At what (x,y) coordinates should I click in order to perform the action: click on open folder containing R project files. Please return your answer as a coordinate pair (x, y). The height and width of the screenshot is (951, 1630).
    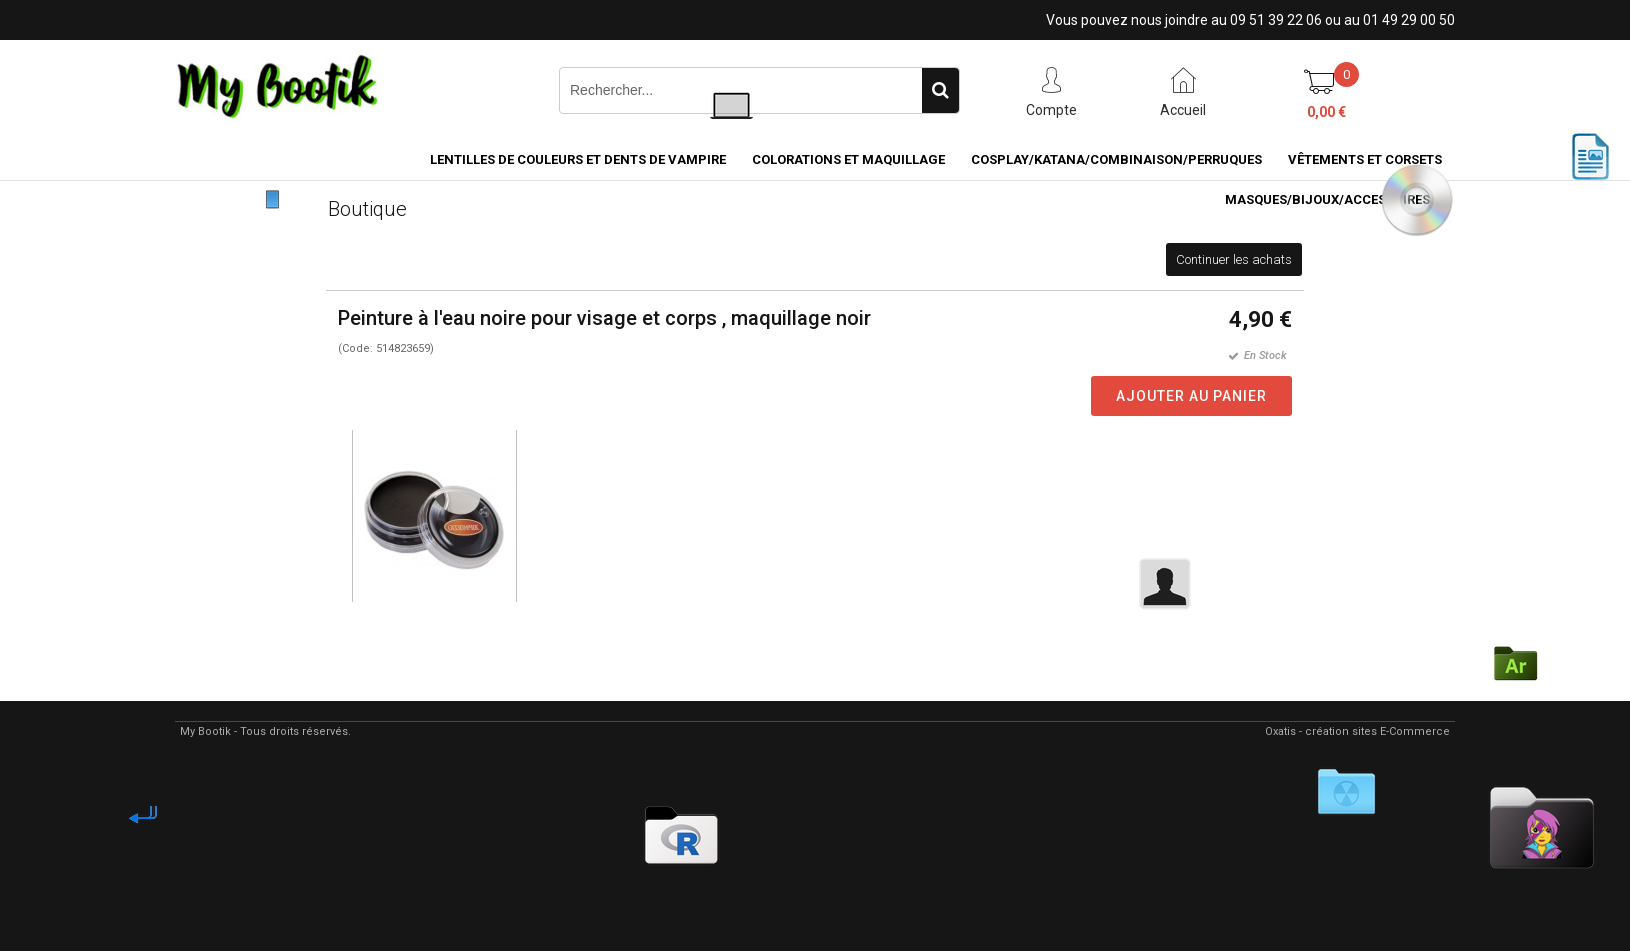
    Looking at the image, I should click on (681, 837).